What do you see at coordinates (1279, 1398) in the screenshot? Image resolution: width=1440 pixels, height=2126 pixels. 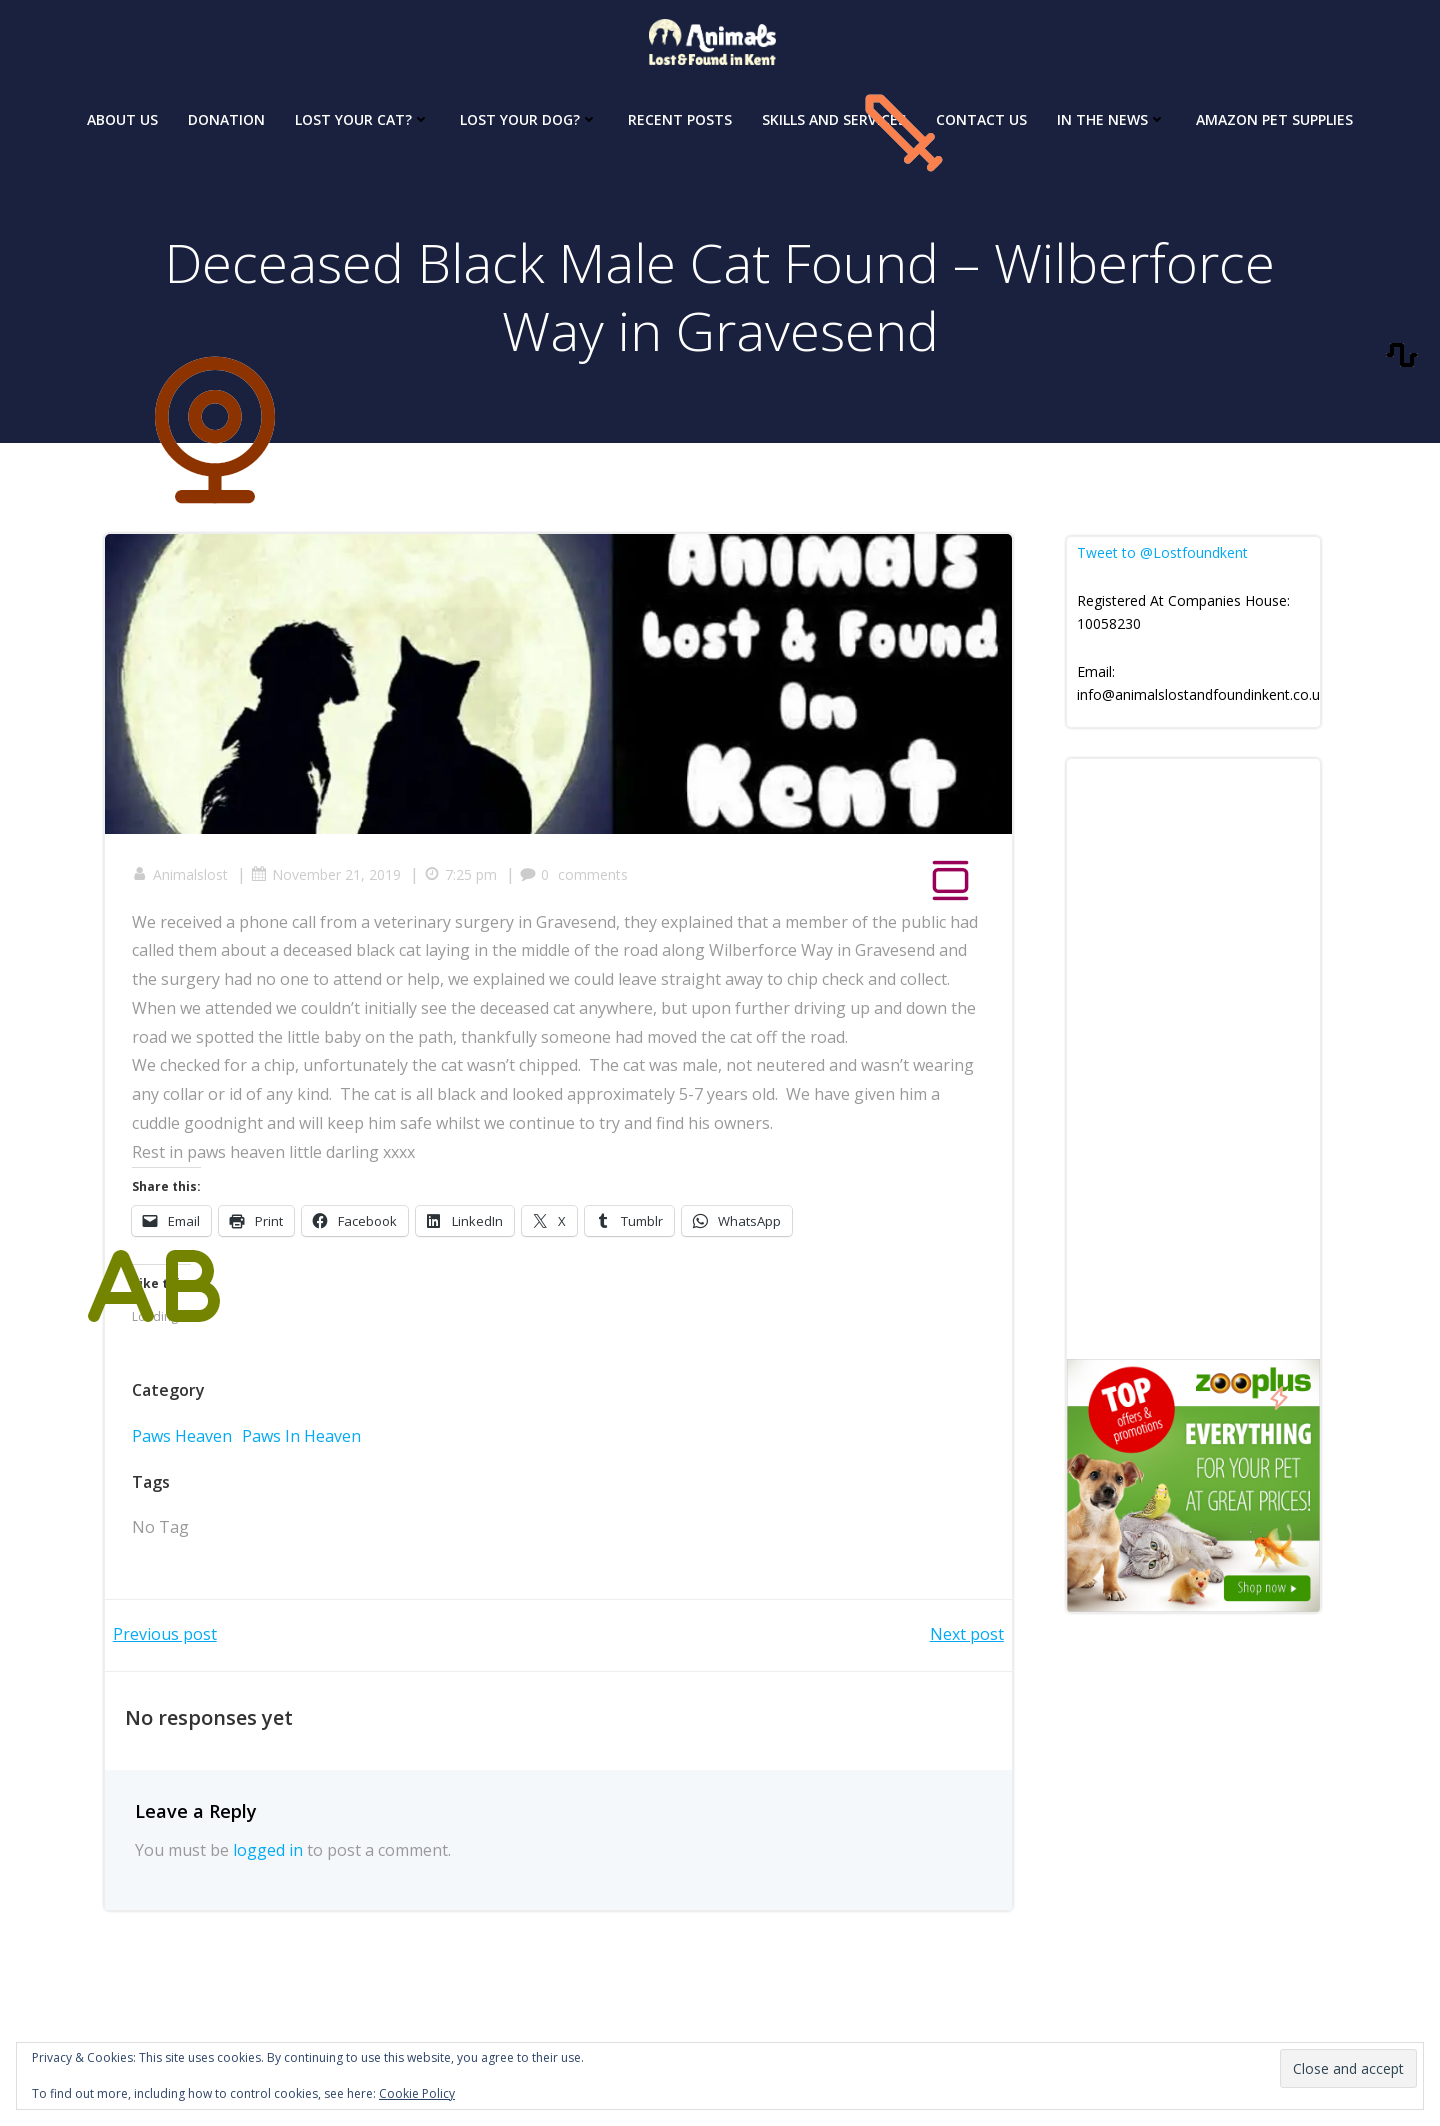 I see `indicates fast or instant action` at bounding box center [1279, 1398].